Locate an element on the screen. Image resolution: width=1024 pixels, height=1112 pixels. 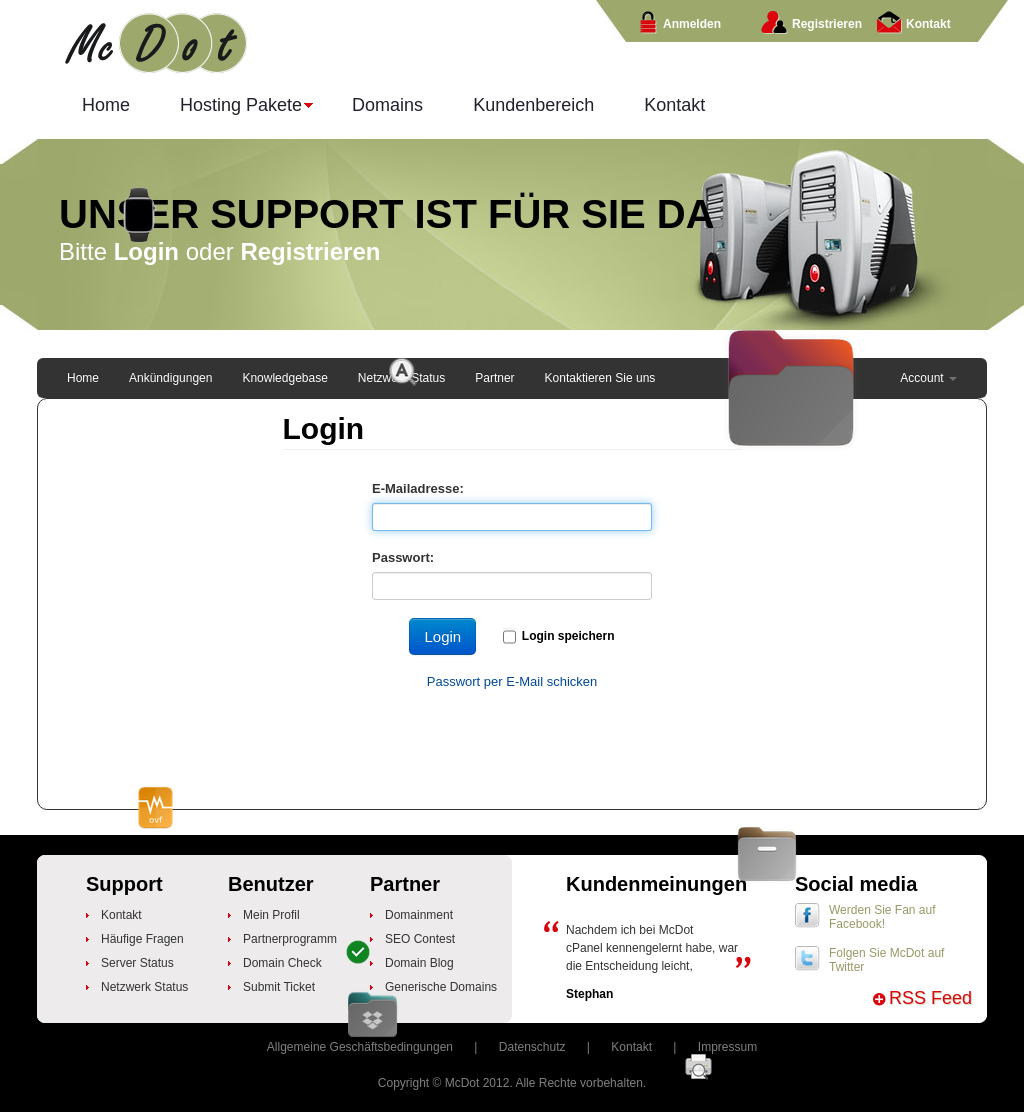
manage your paired Apple Watch is located at coordinates (139, 215).